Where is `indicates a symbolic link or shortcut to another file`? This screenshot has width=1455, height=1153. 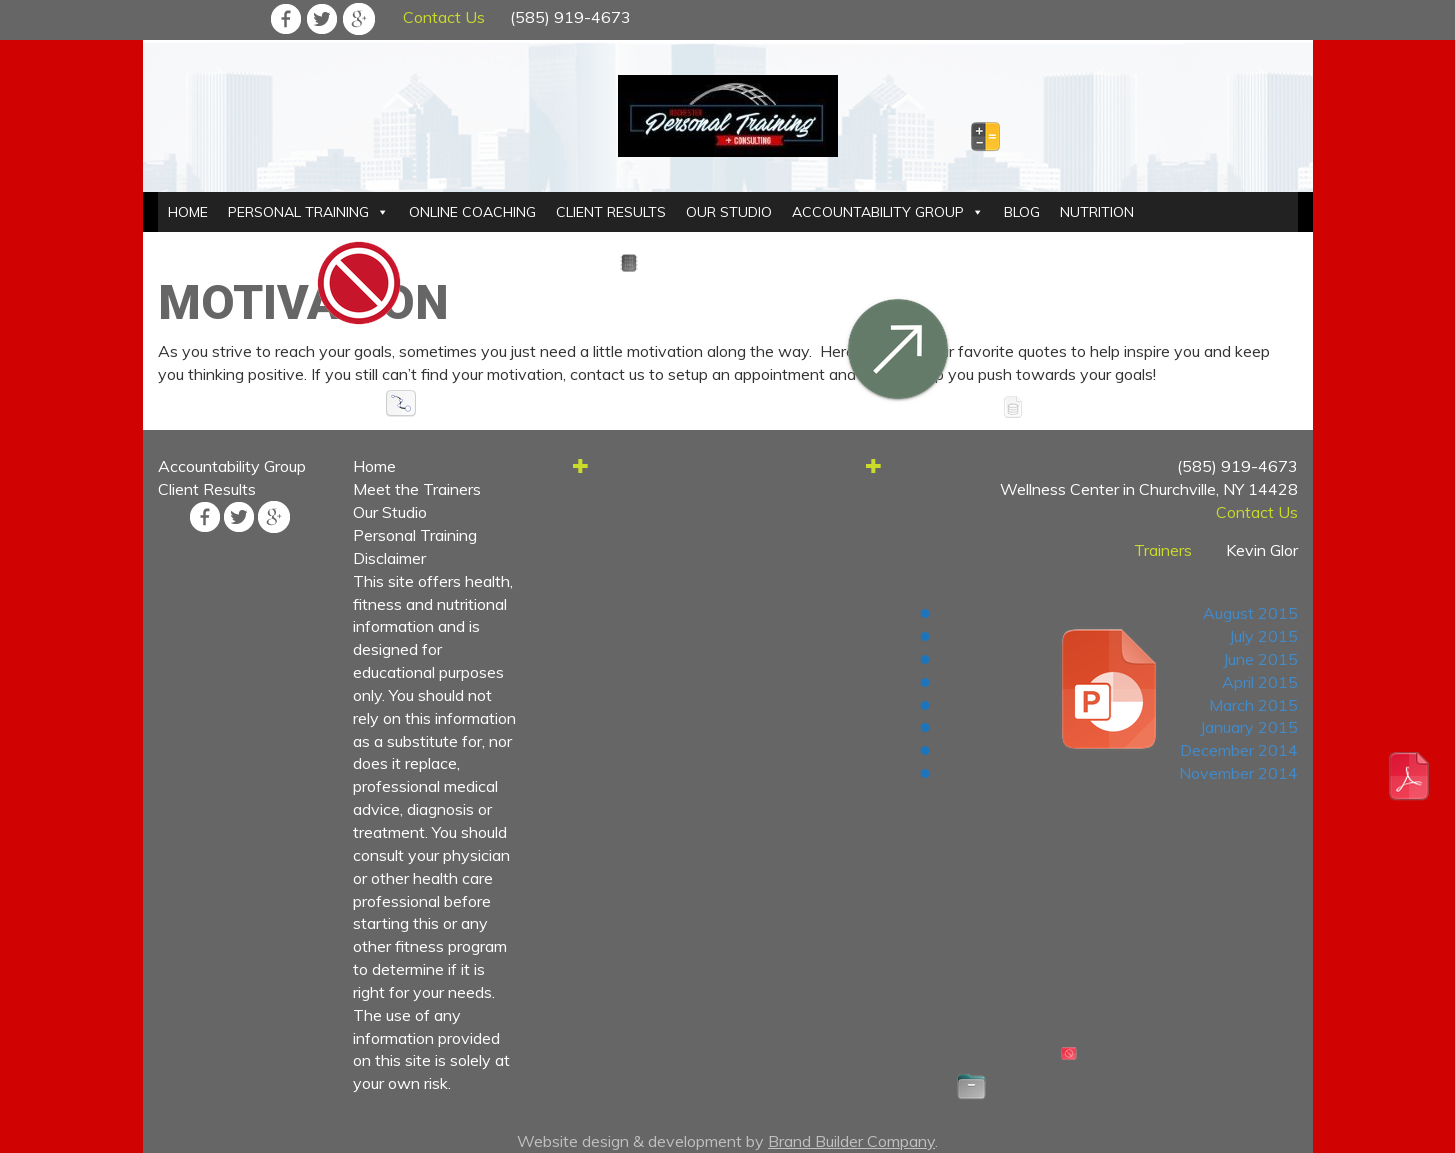 indicates a symbolic link or shortcut to another file is located at coordinates (898, 349).